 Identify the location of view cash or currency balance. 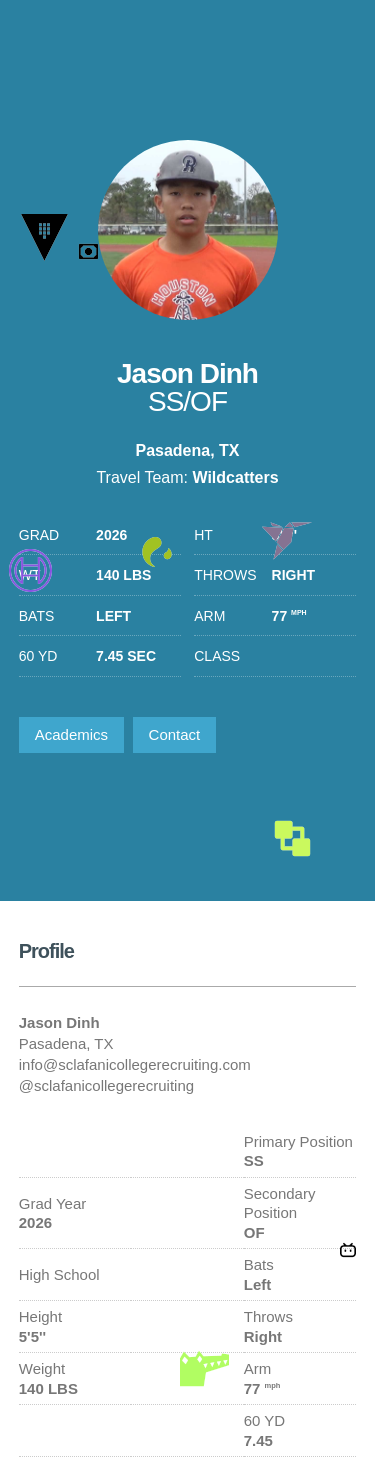
(88, 251).